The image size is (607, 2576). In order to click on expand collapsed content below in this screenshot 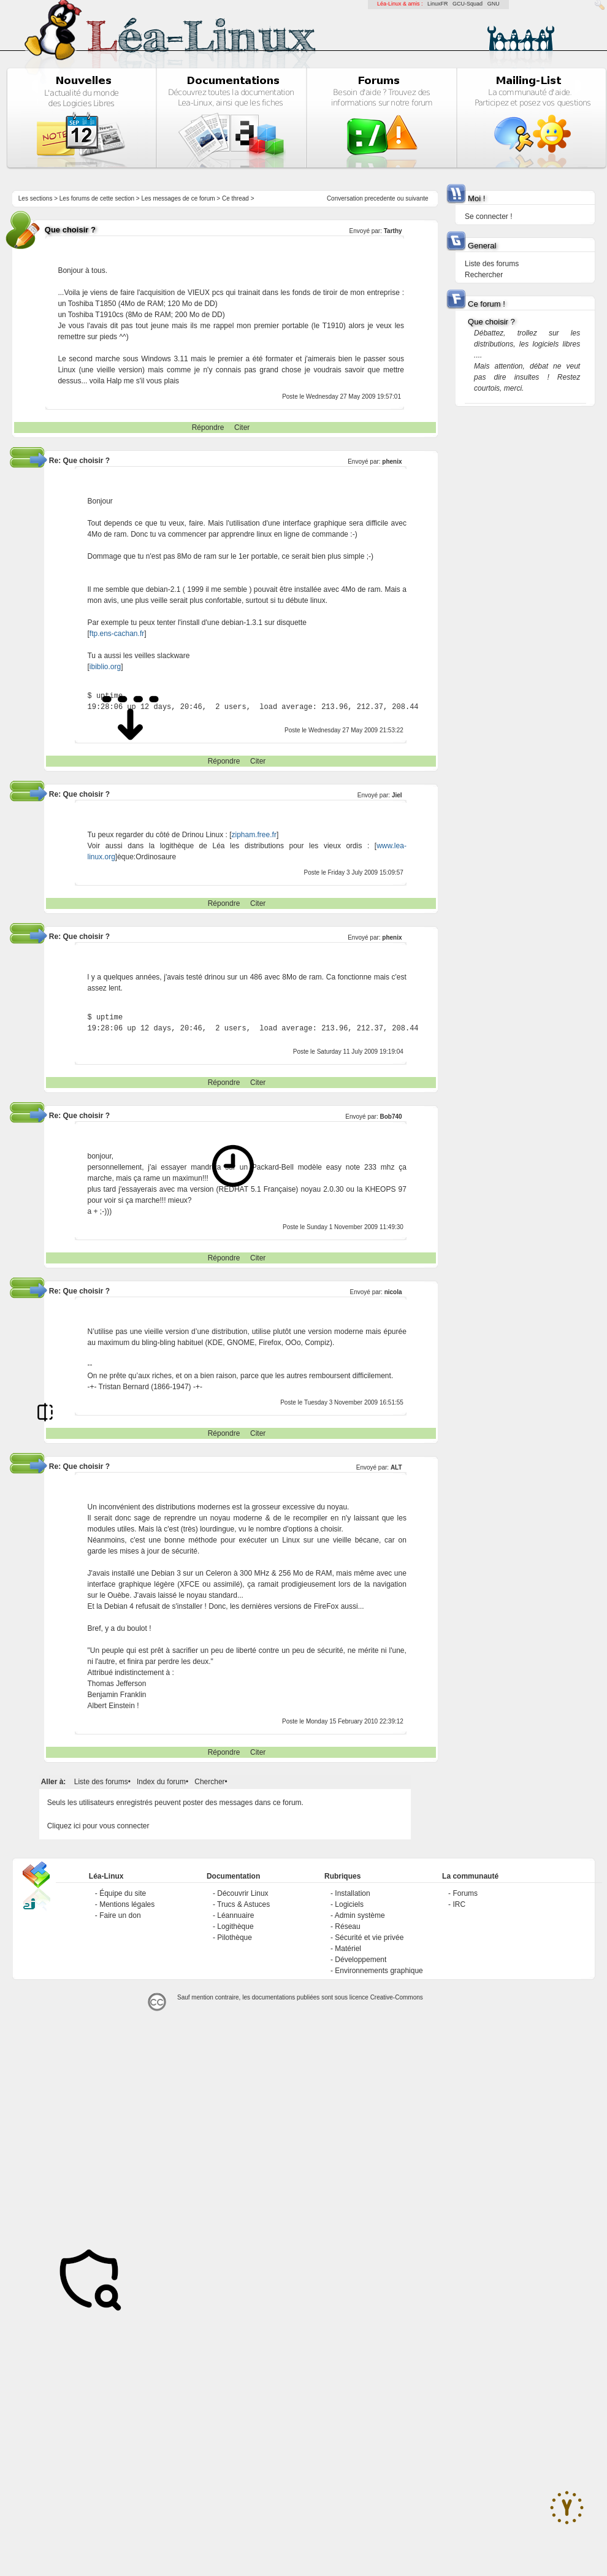, I will do `click(130, 715)`.